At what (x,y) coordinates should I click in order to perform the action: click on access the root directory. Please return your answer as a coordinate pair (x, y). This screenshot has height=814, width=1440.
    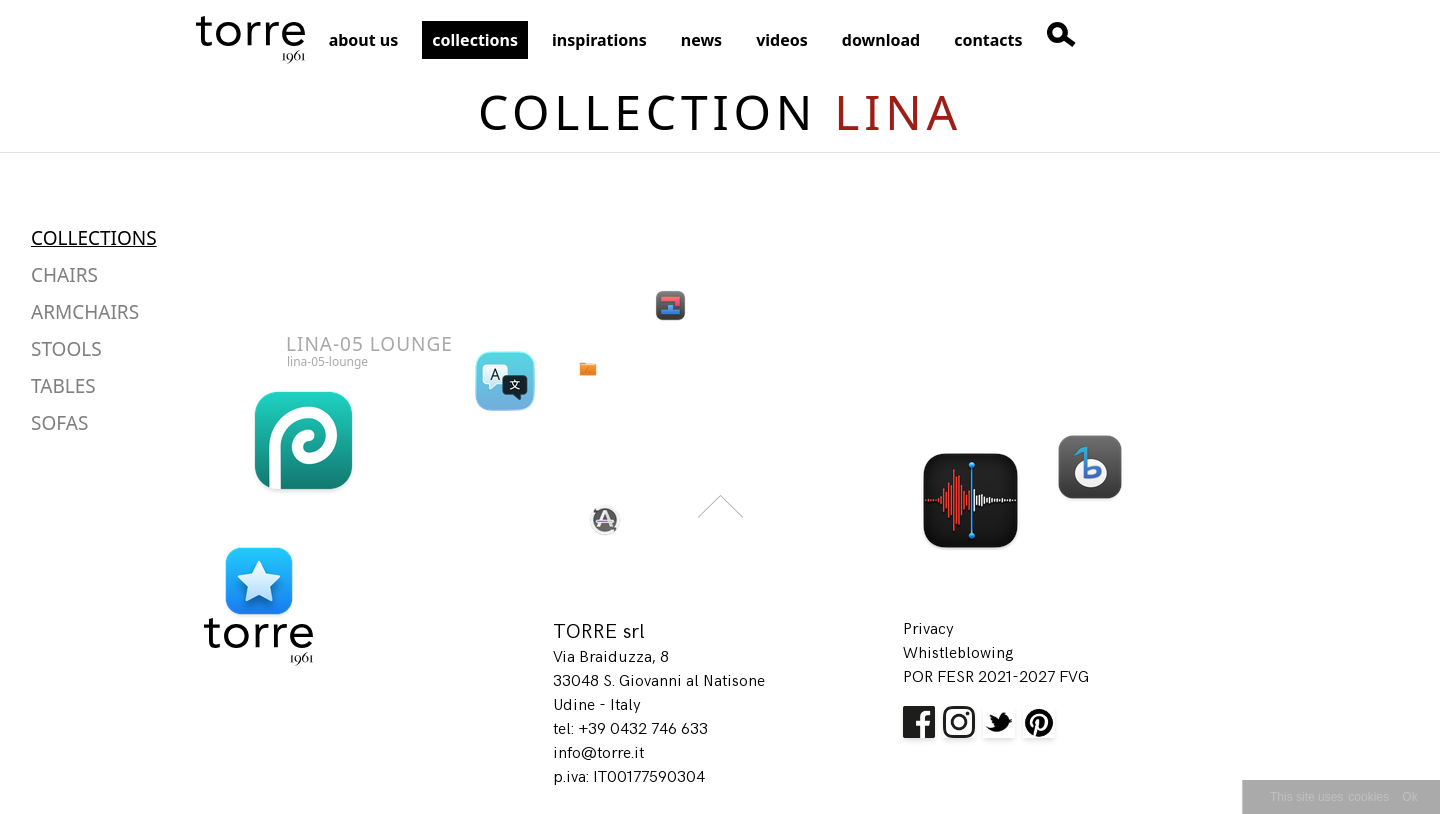
    Looking at the image, I should click on (588, 369).